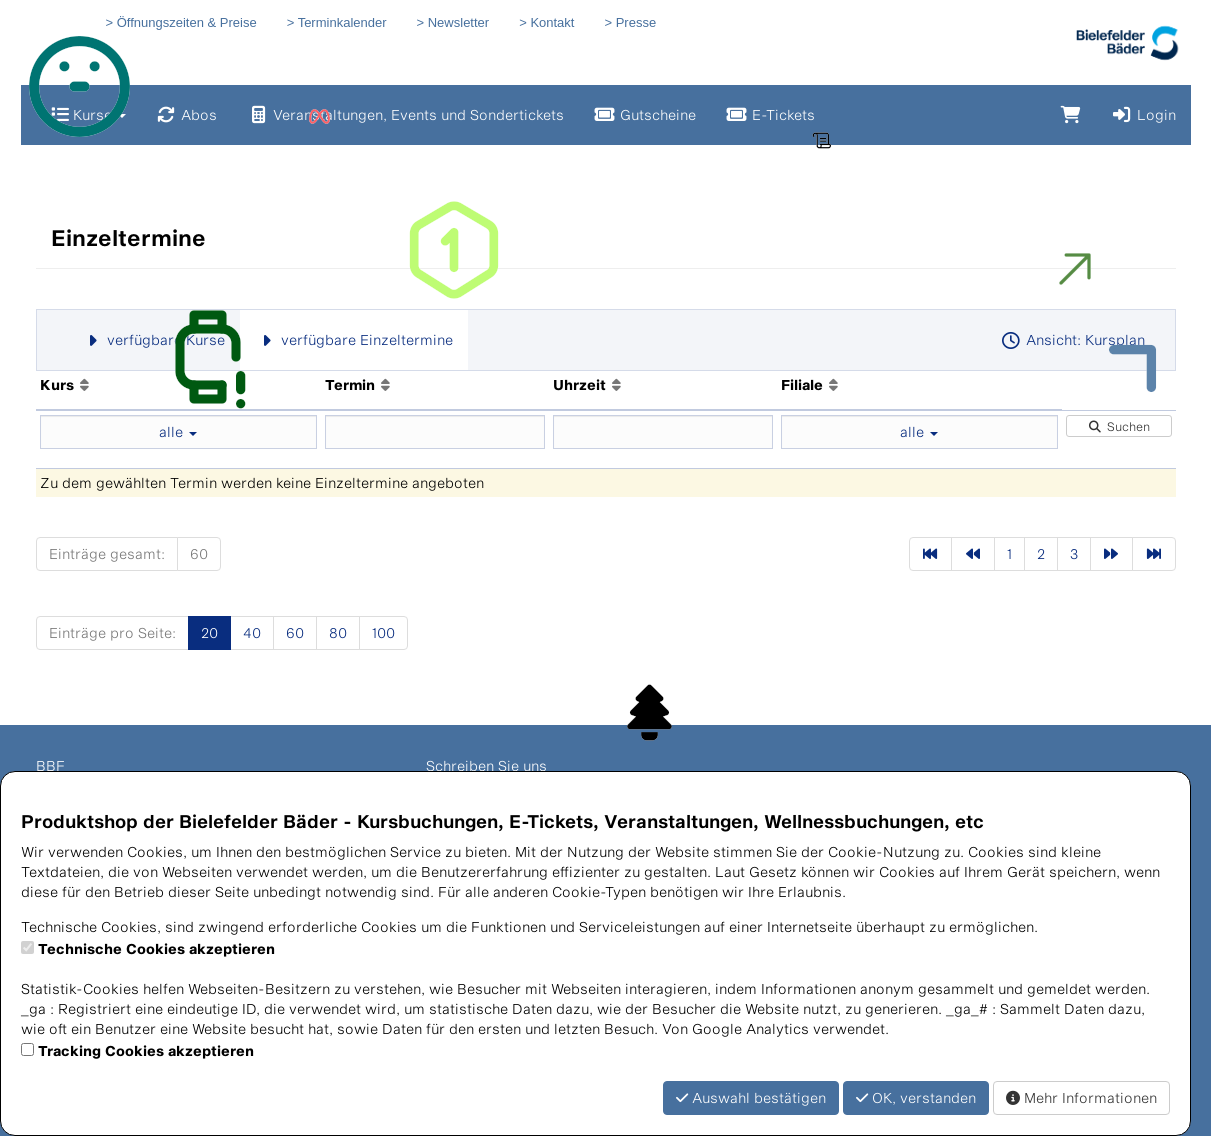 The width and height of the screenshot is (1211, 1136). What do you see at coordinates (822, 140) in the screenshot?
I see `view terms and conditions or legal document` at bounding box center [822, 140].